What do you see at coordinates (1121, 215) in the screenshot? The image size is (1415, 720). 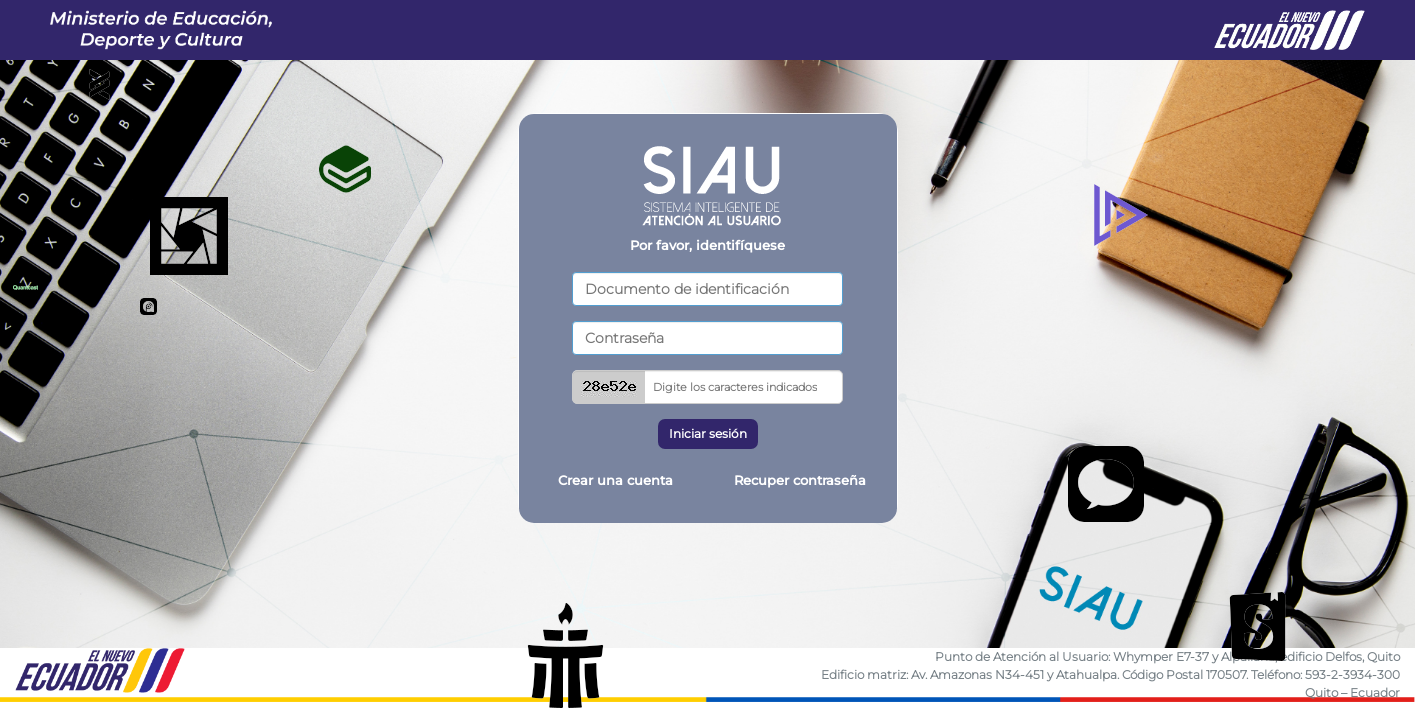 I see `open lapce code editor` at bounding box center [1121, 215].